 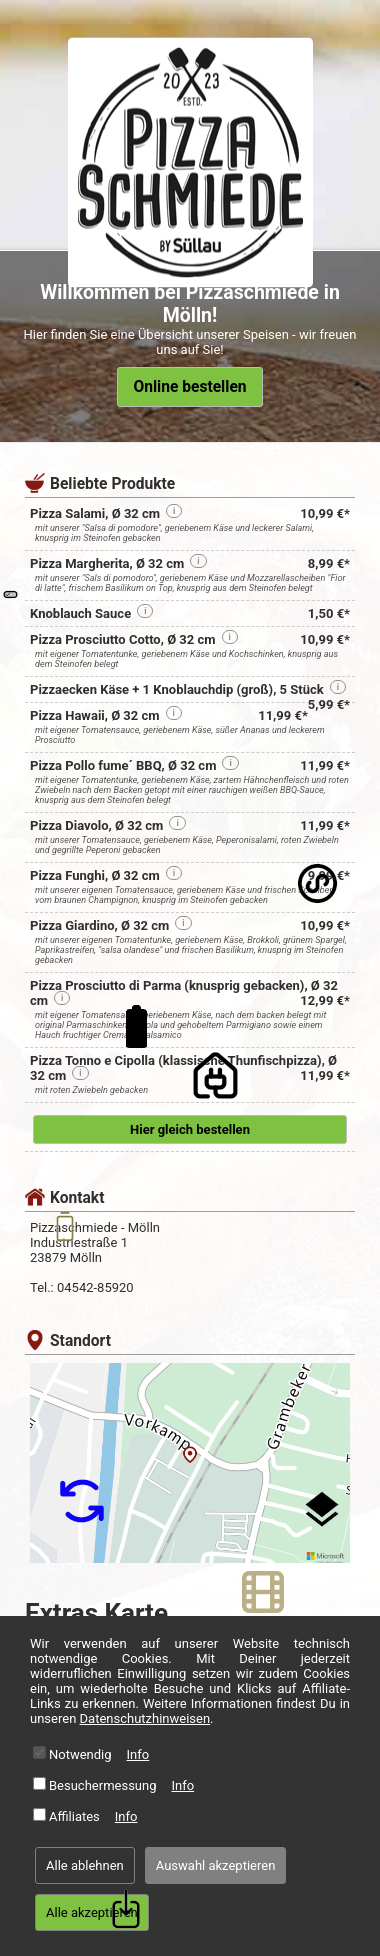 What do you see at coordinates (126, 1909) in the screenshot?
I see `download file to device` at bounding box center [126, 1909].